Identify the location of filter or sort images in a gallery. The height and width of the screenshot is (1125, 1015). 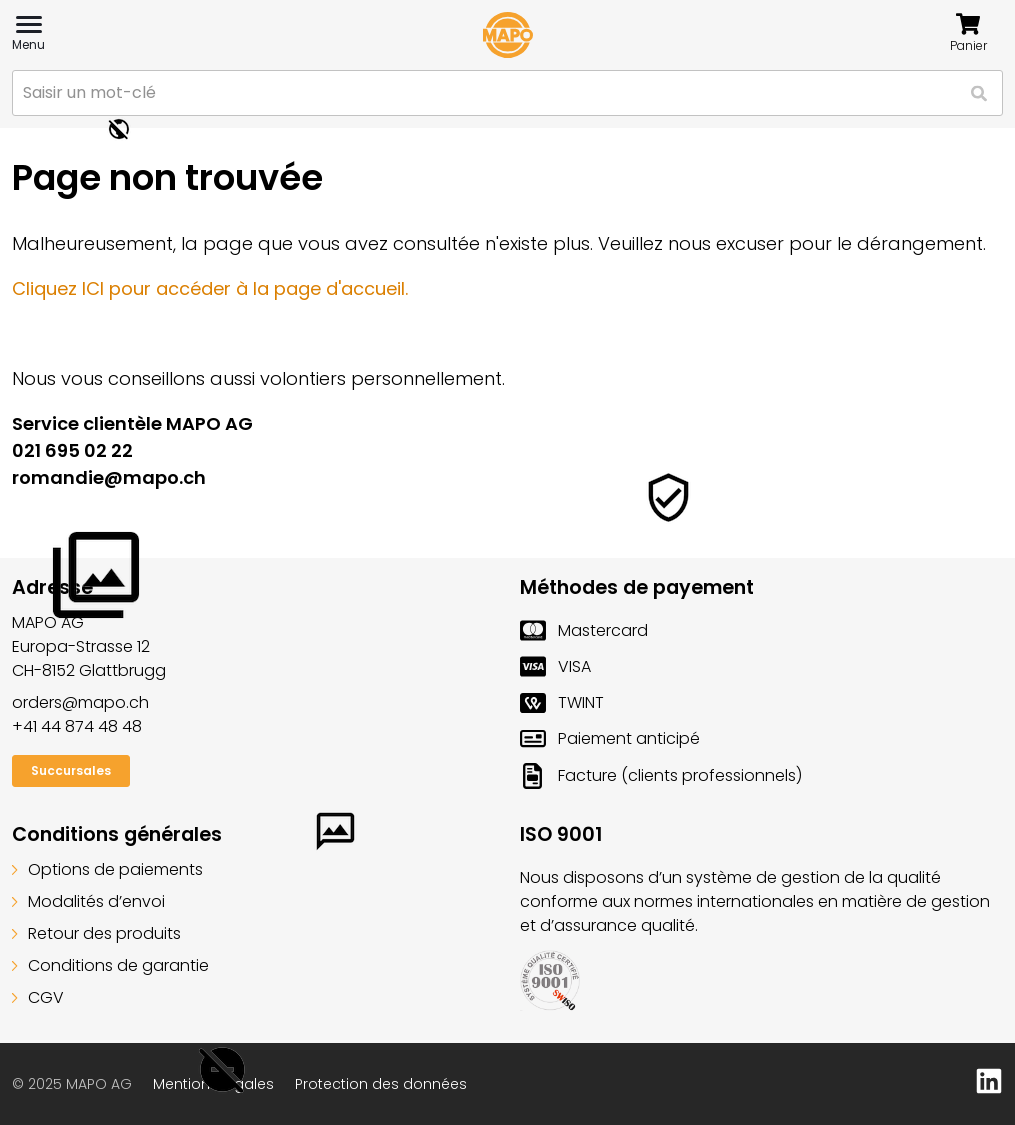
(96, 575).